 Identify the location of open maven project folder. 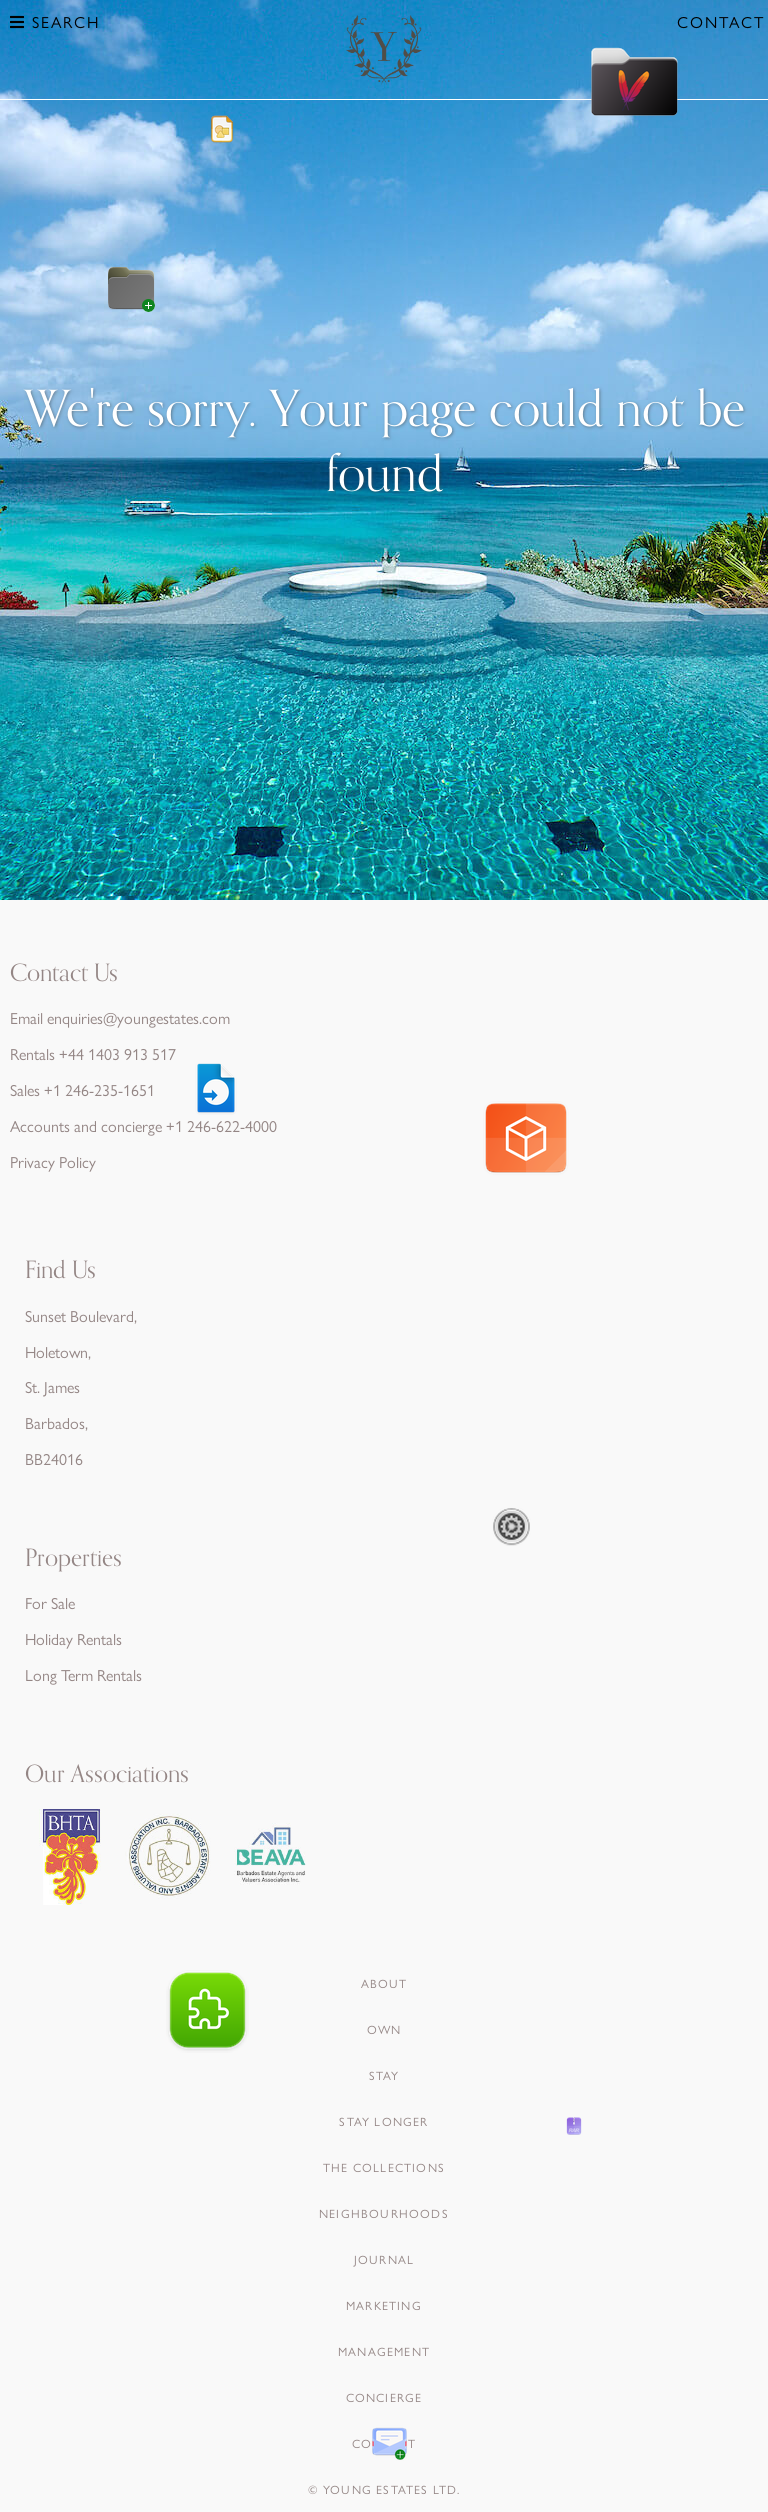
(634, 84).